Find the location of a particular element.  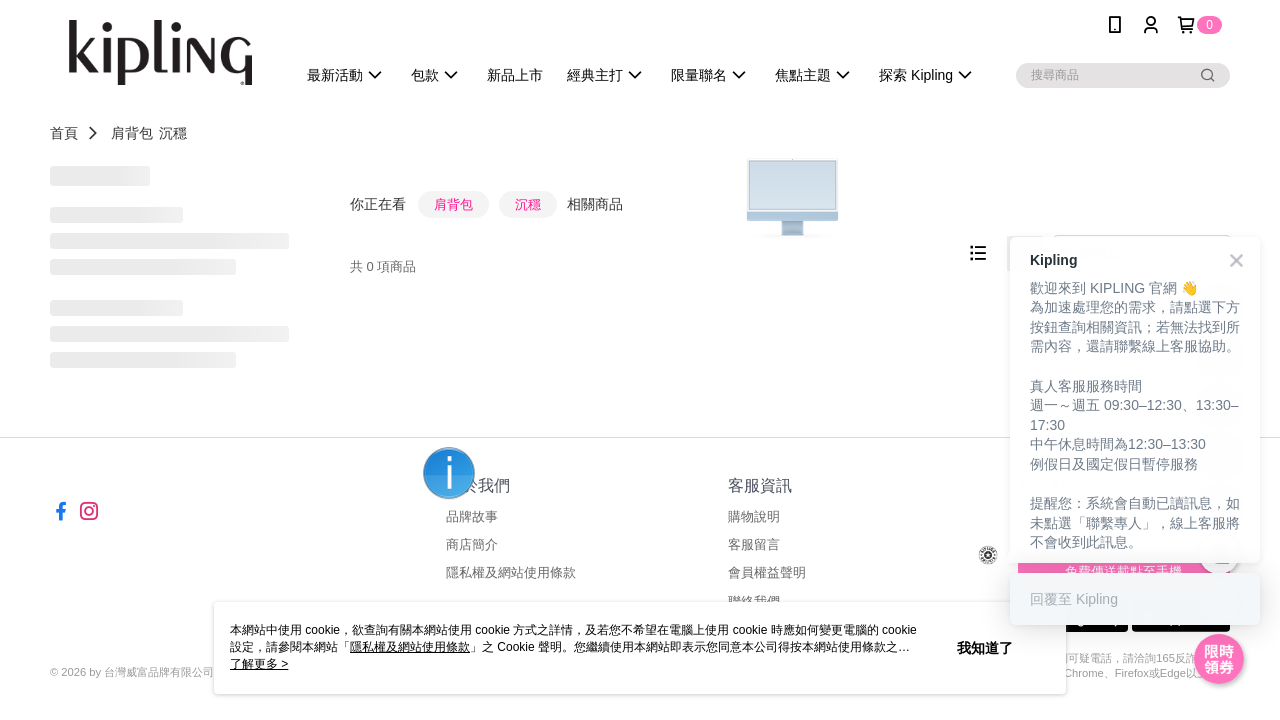

indicates informational message or tip is located at coordinates (449, 473).